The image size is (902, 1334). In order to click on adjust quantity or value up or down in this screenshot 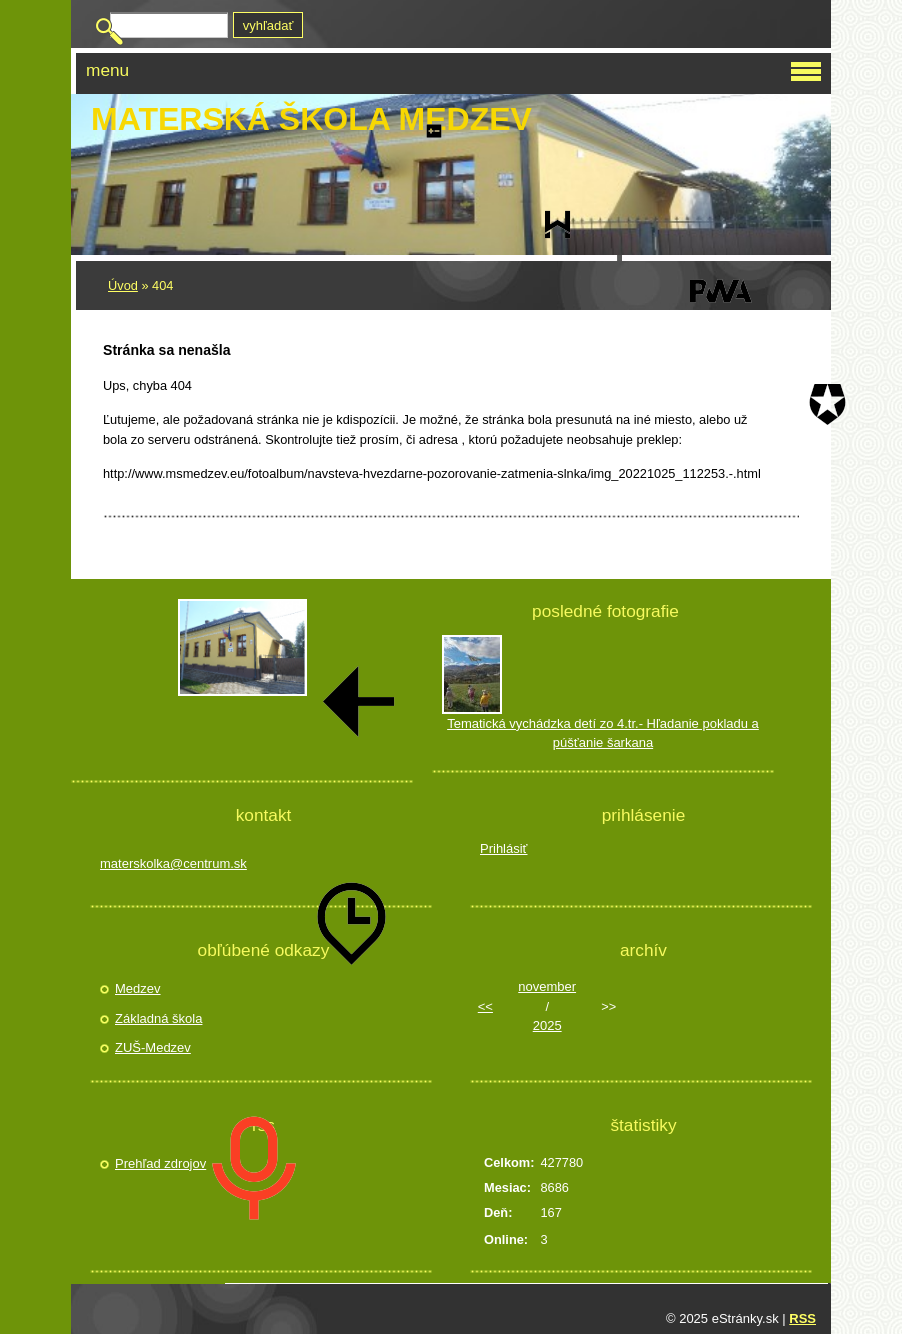, I will do `click(434, 131)`.